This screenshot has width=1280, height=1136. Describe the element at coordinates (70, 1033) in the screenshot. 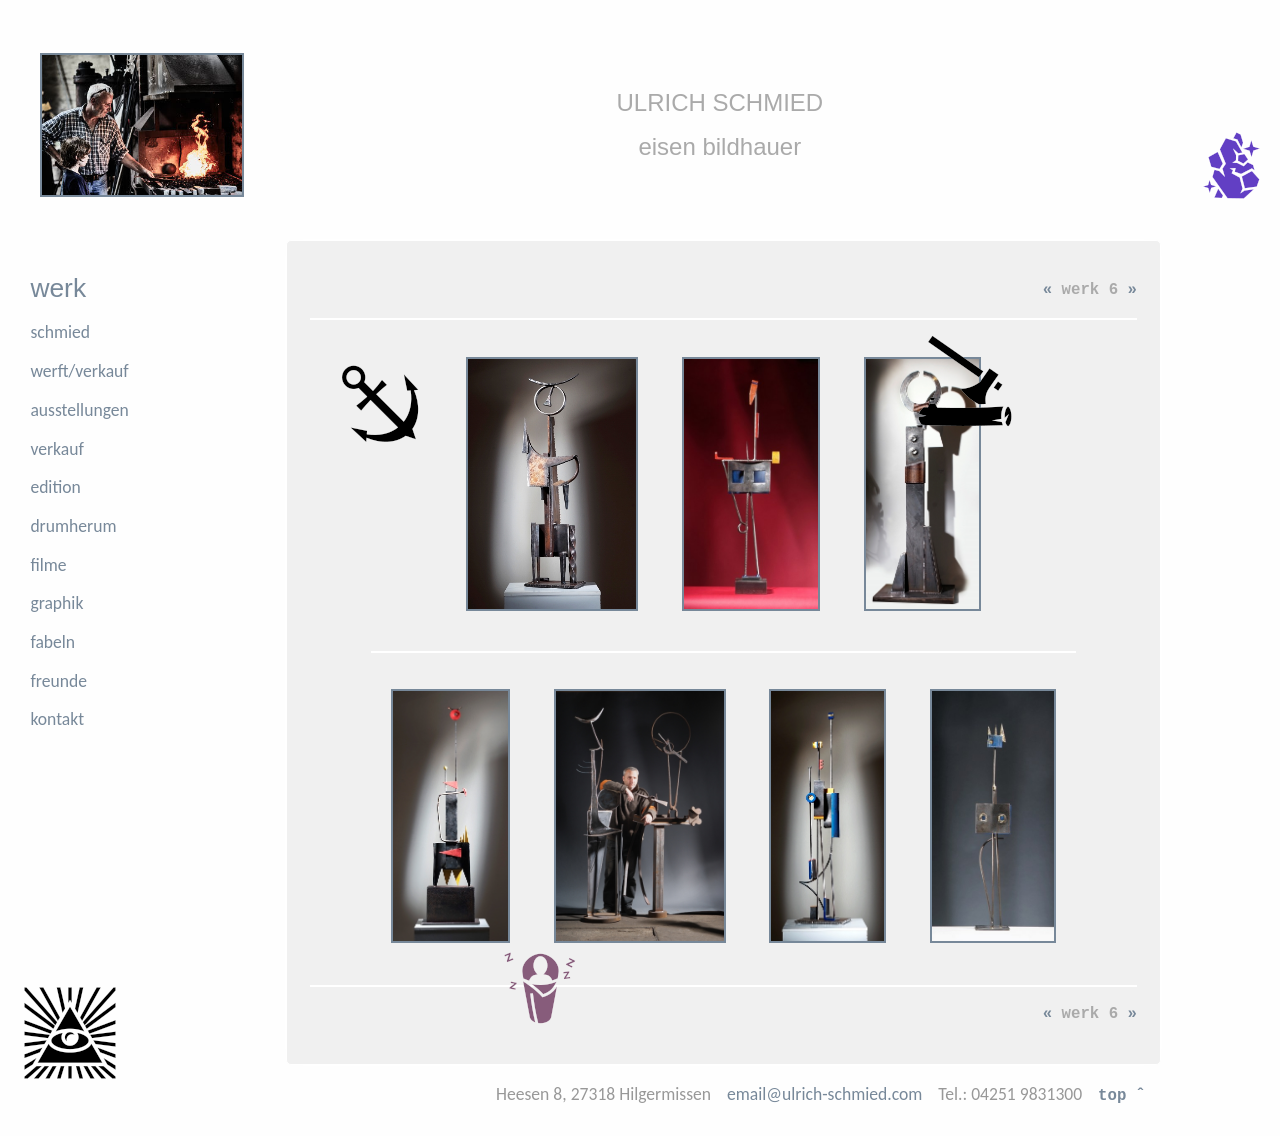

I see `indicates visibility or surveillance mode enabled` at that location.